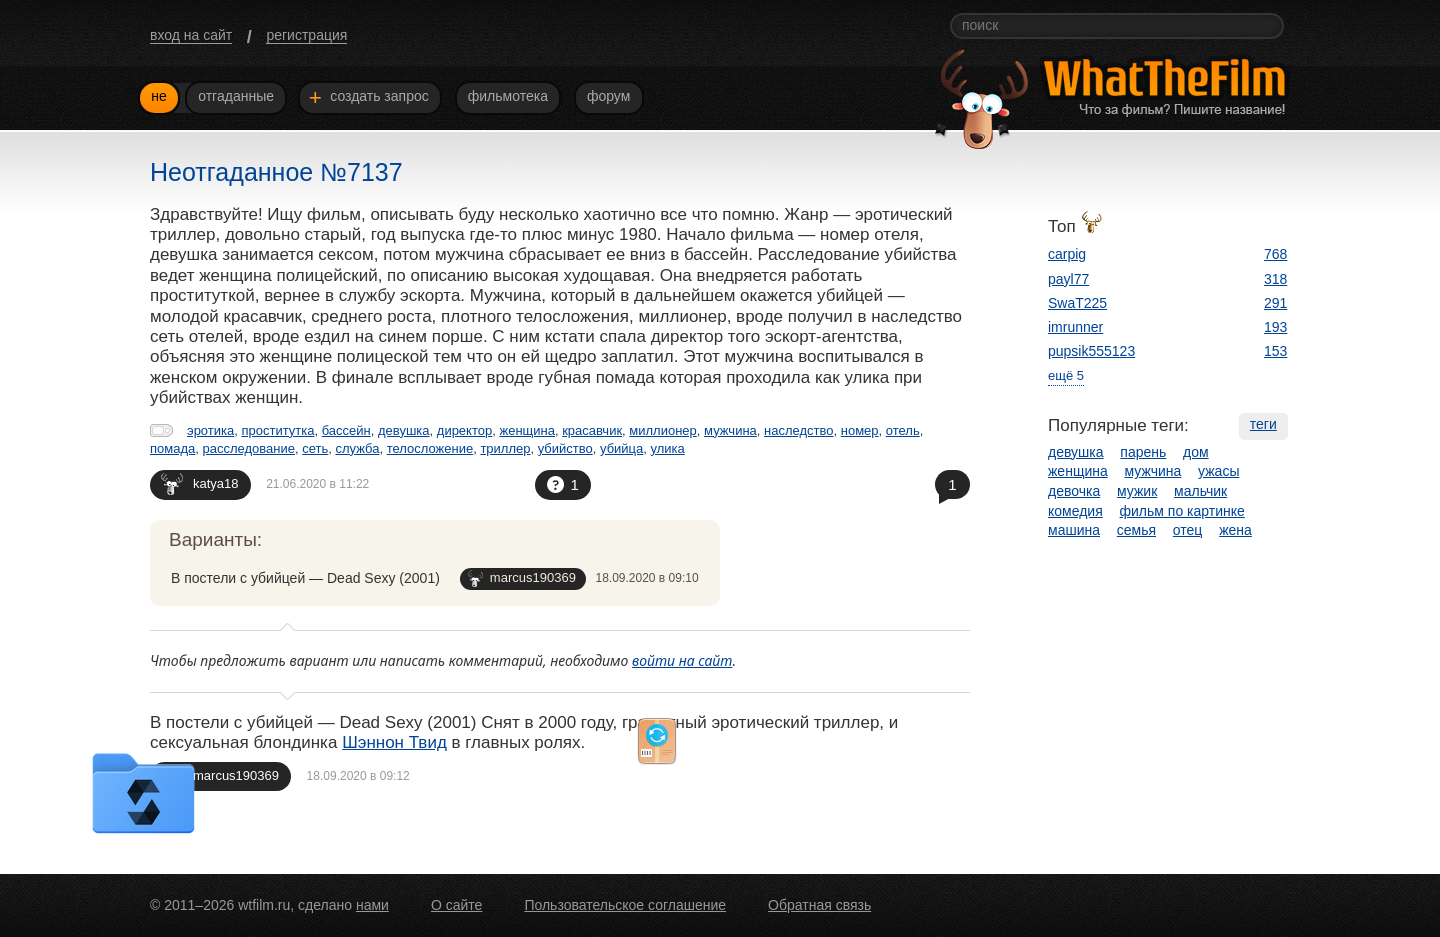 The width and height of the screenshot is (1440, 937). What do you see at coordinates (657, 741) in the screenshot?
I see `system package upgrade available` at bounding box center [657, 741].